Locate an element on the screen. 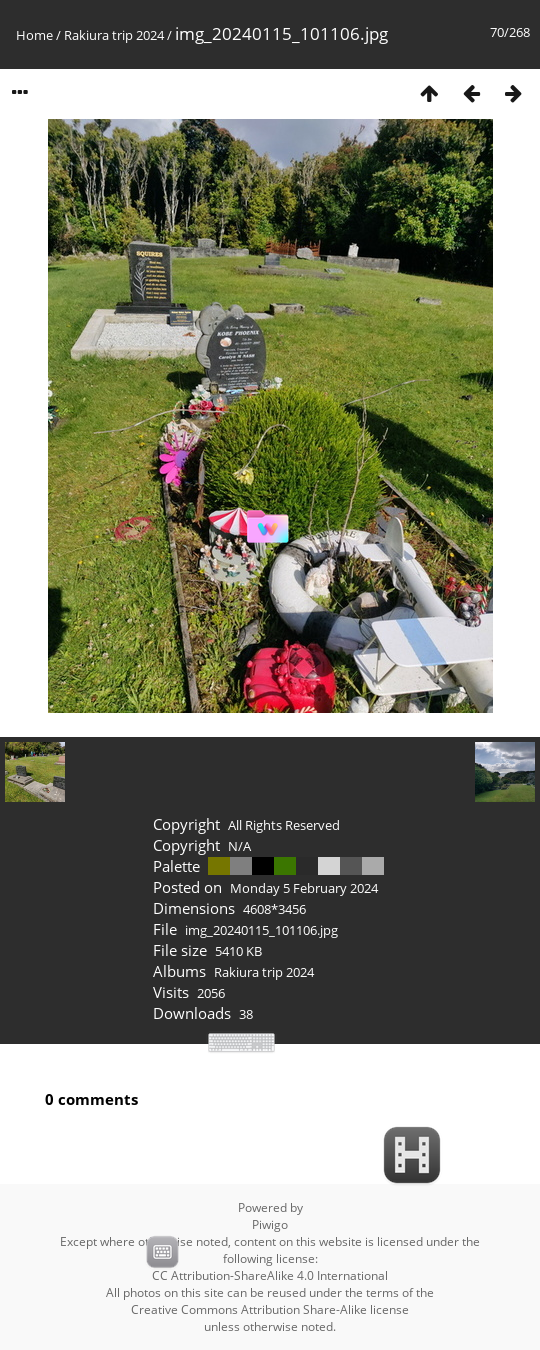 This screenshot has width=540, height=1350. open keyboard settings and preferences is located at coordinates (162, 1252).